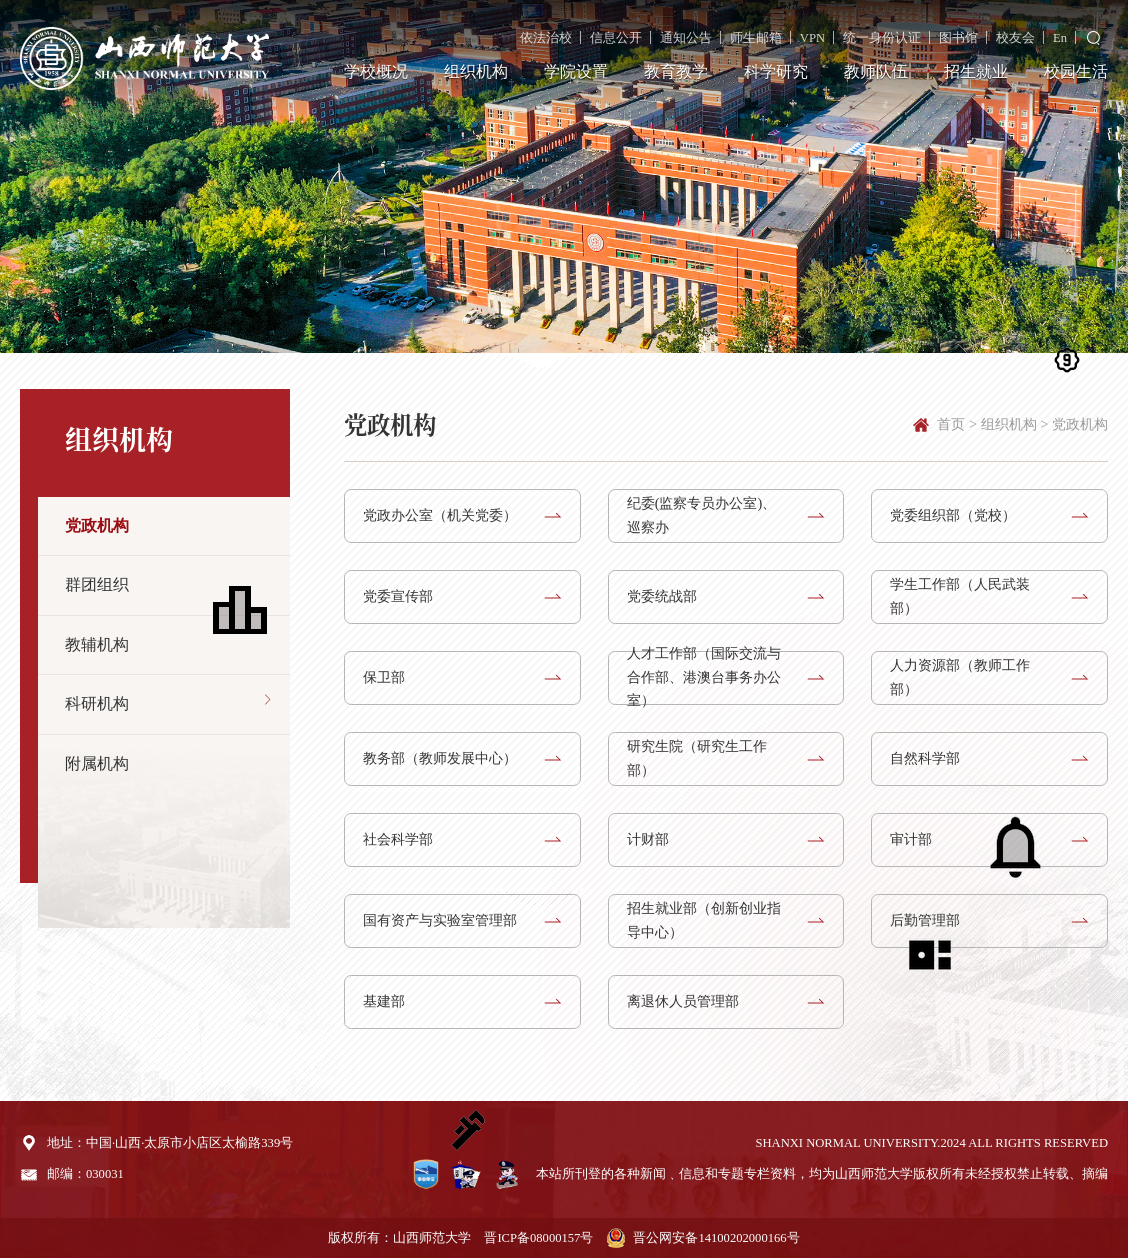  What do you see at coordinates (1067, 360) in the screenshot?
I see `indicates rank or position number 9` at bounding box center [1067, 360].